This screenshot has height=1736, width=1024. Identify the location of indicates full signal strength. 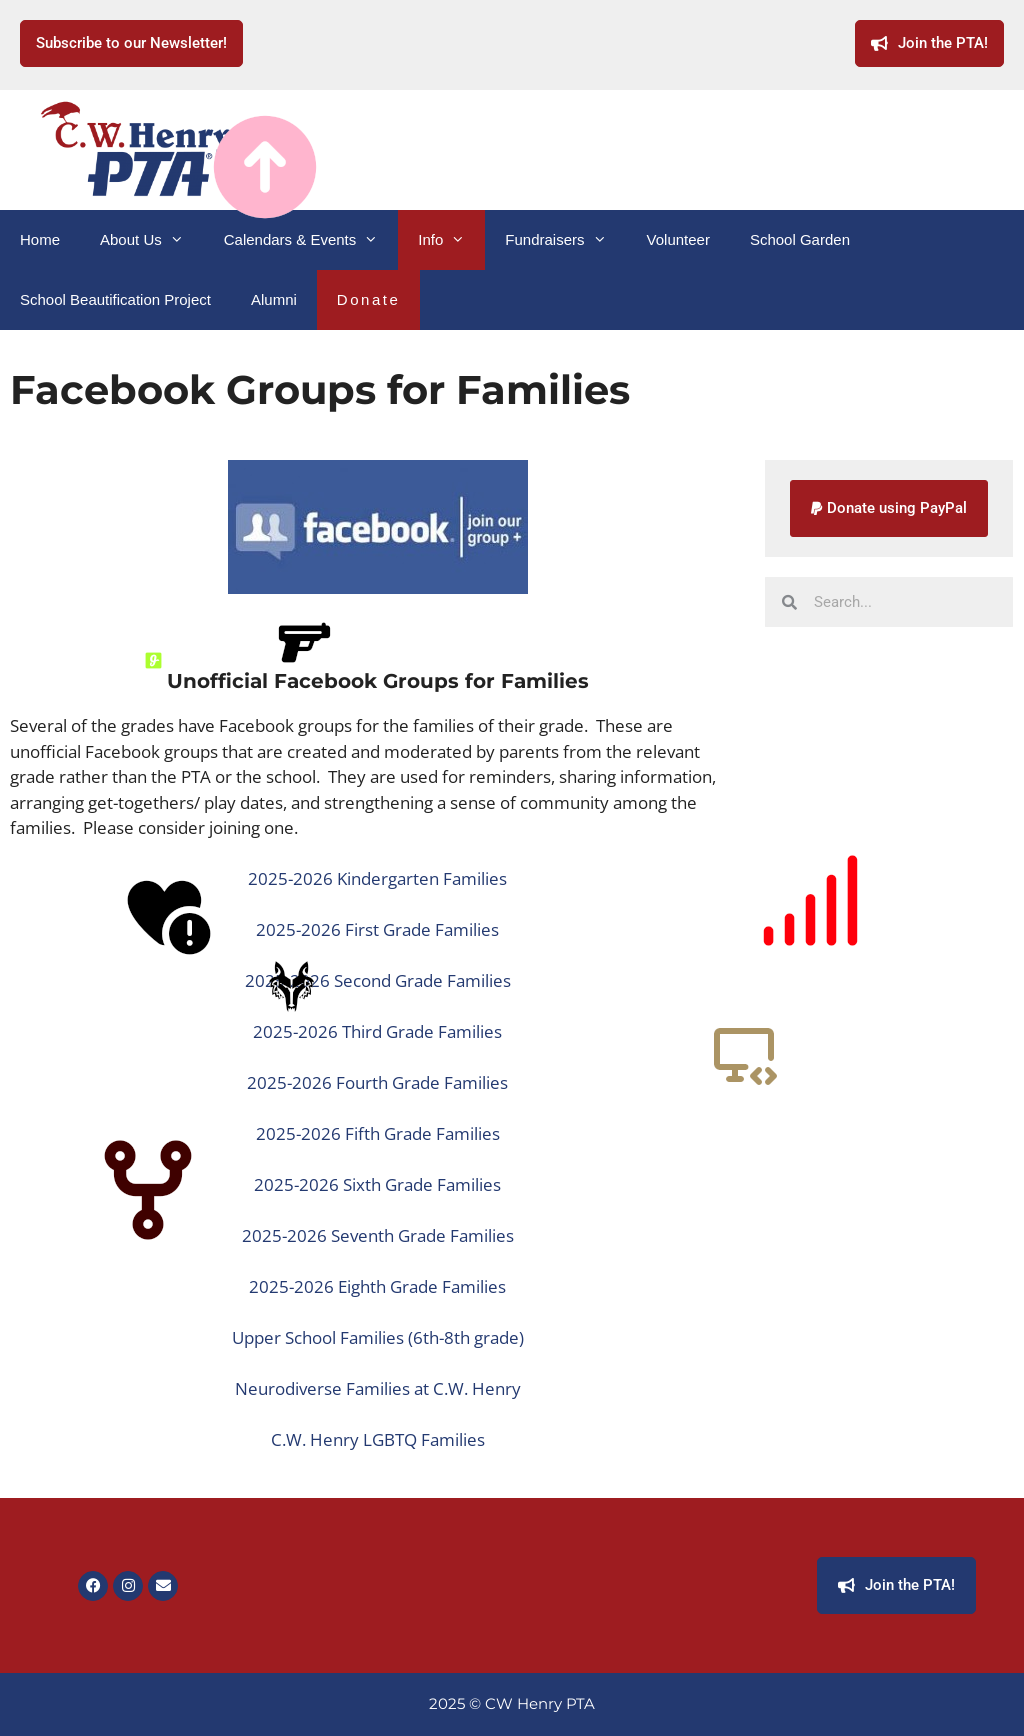
(810, 900).